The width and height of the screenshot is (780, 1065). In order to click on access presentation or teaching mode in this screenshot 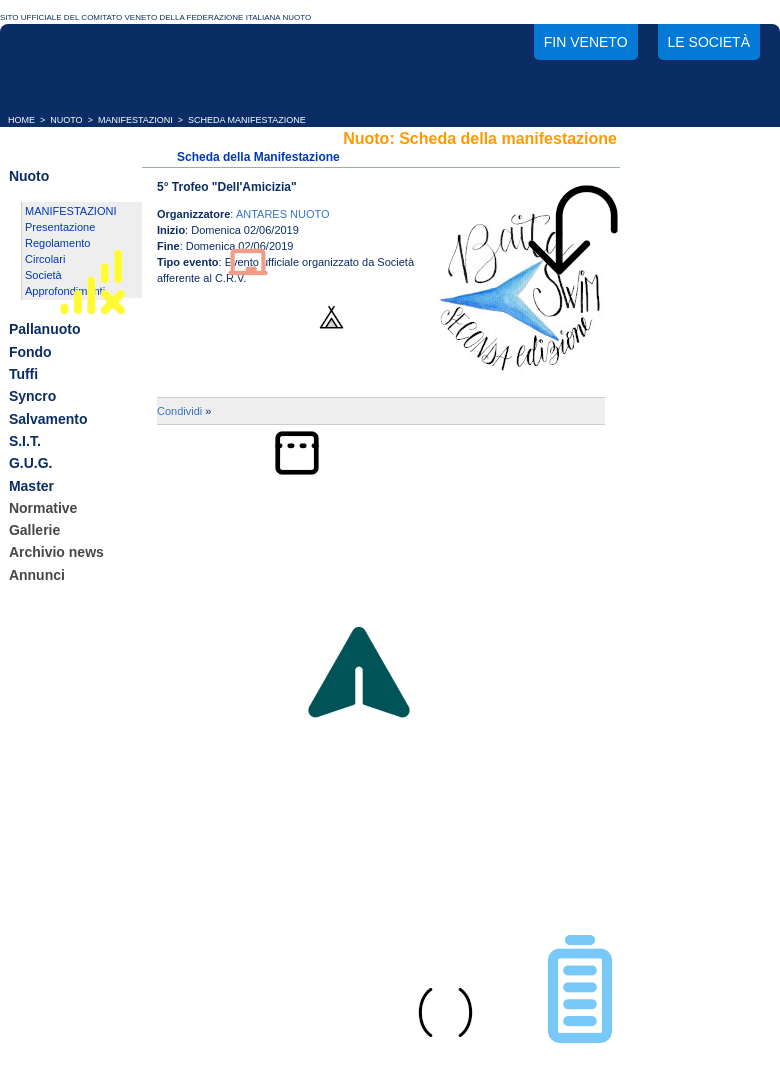, I will do `click(248, 262)`.